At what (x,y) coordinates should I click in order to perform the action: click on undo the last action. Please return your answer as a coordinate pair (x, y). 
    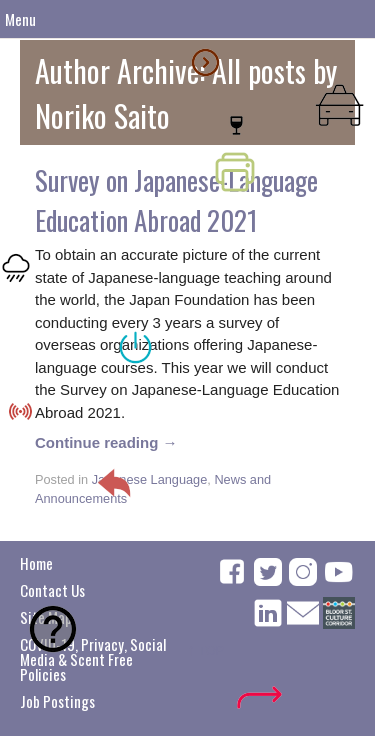
    Looking at the image, I should click on (114, 483).